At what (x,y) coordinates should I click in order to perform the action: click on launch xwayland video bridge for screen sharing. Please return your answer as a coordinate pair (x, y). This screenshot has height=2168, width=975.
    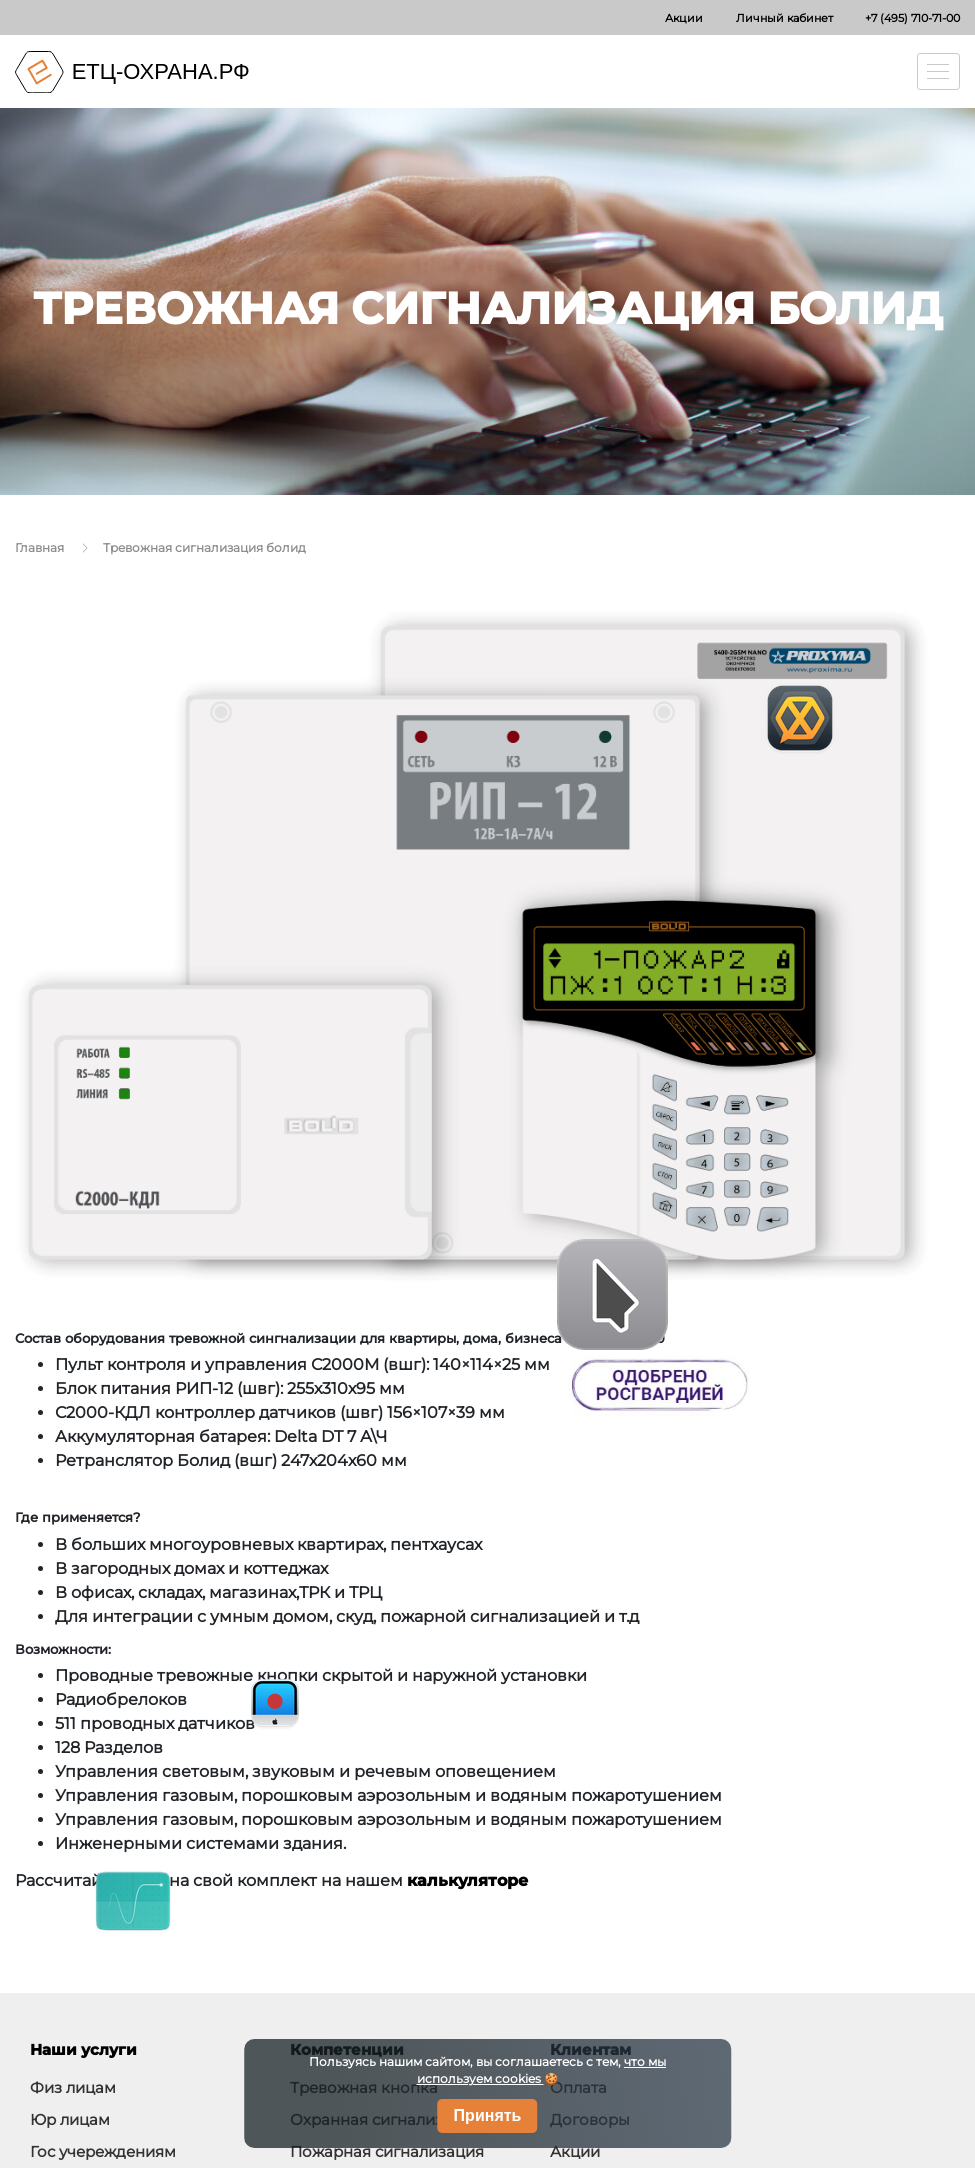
    Looking at the image, I should click on (275, 1703).